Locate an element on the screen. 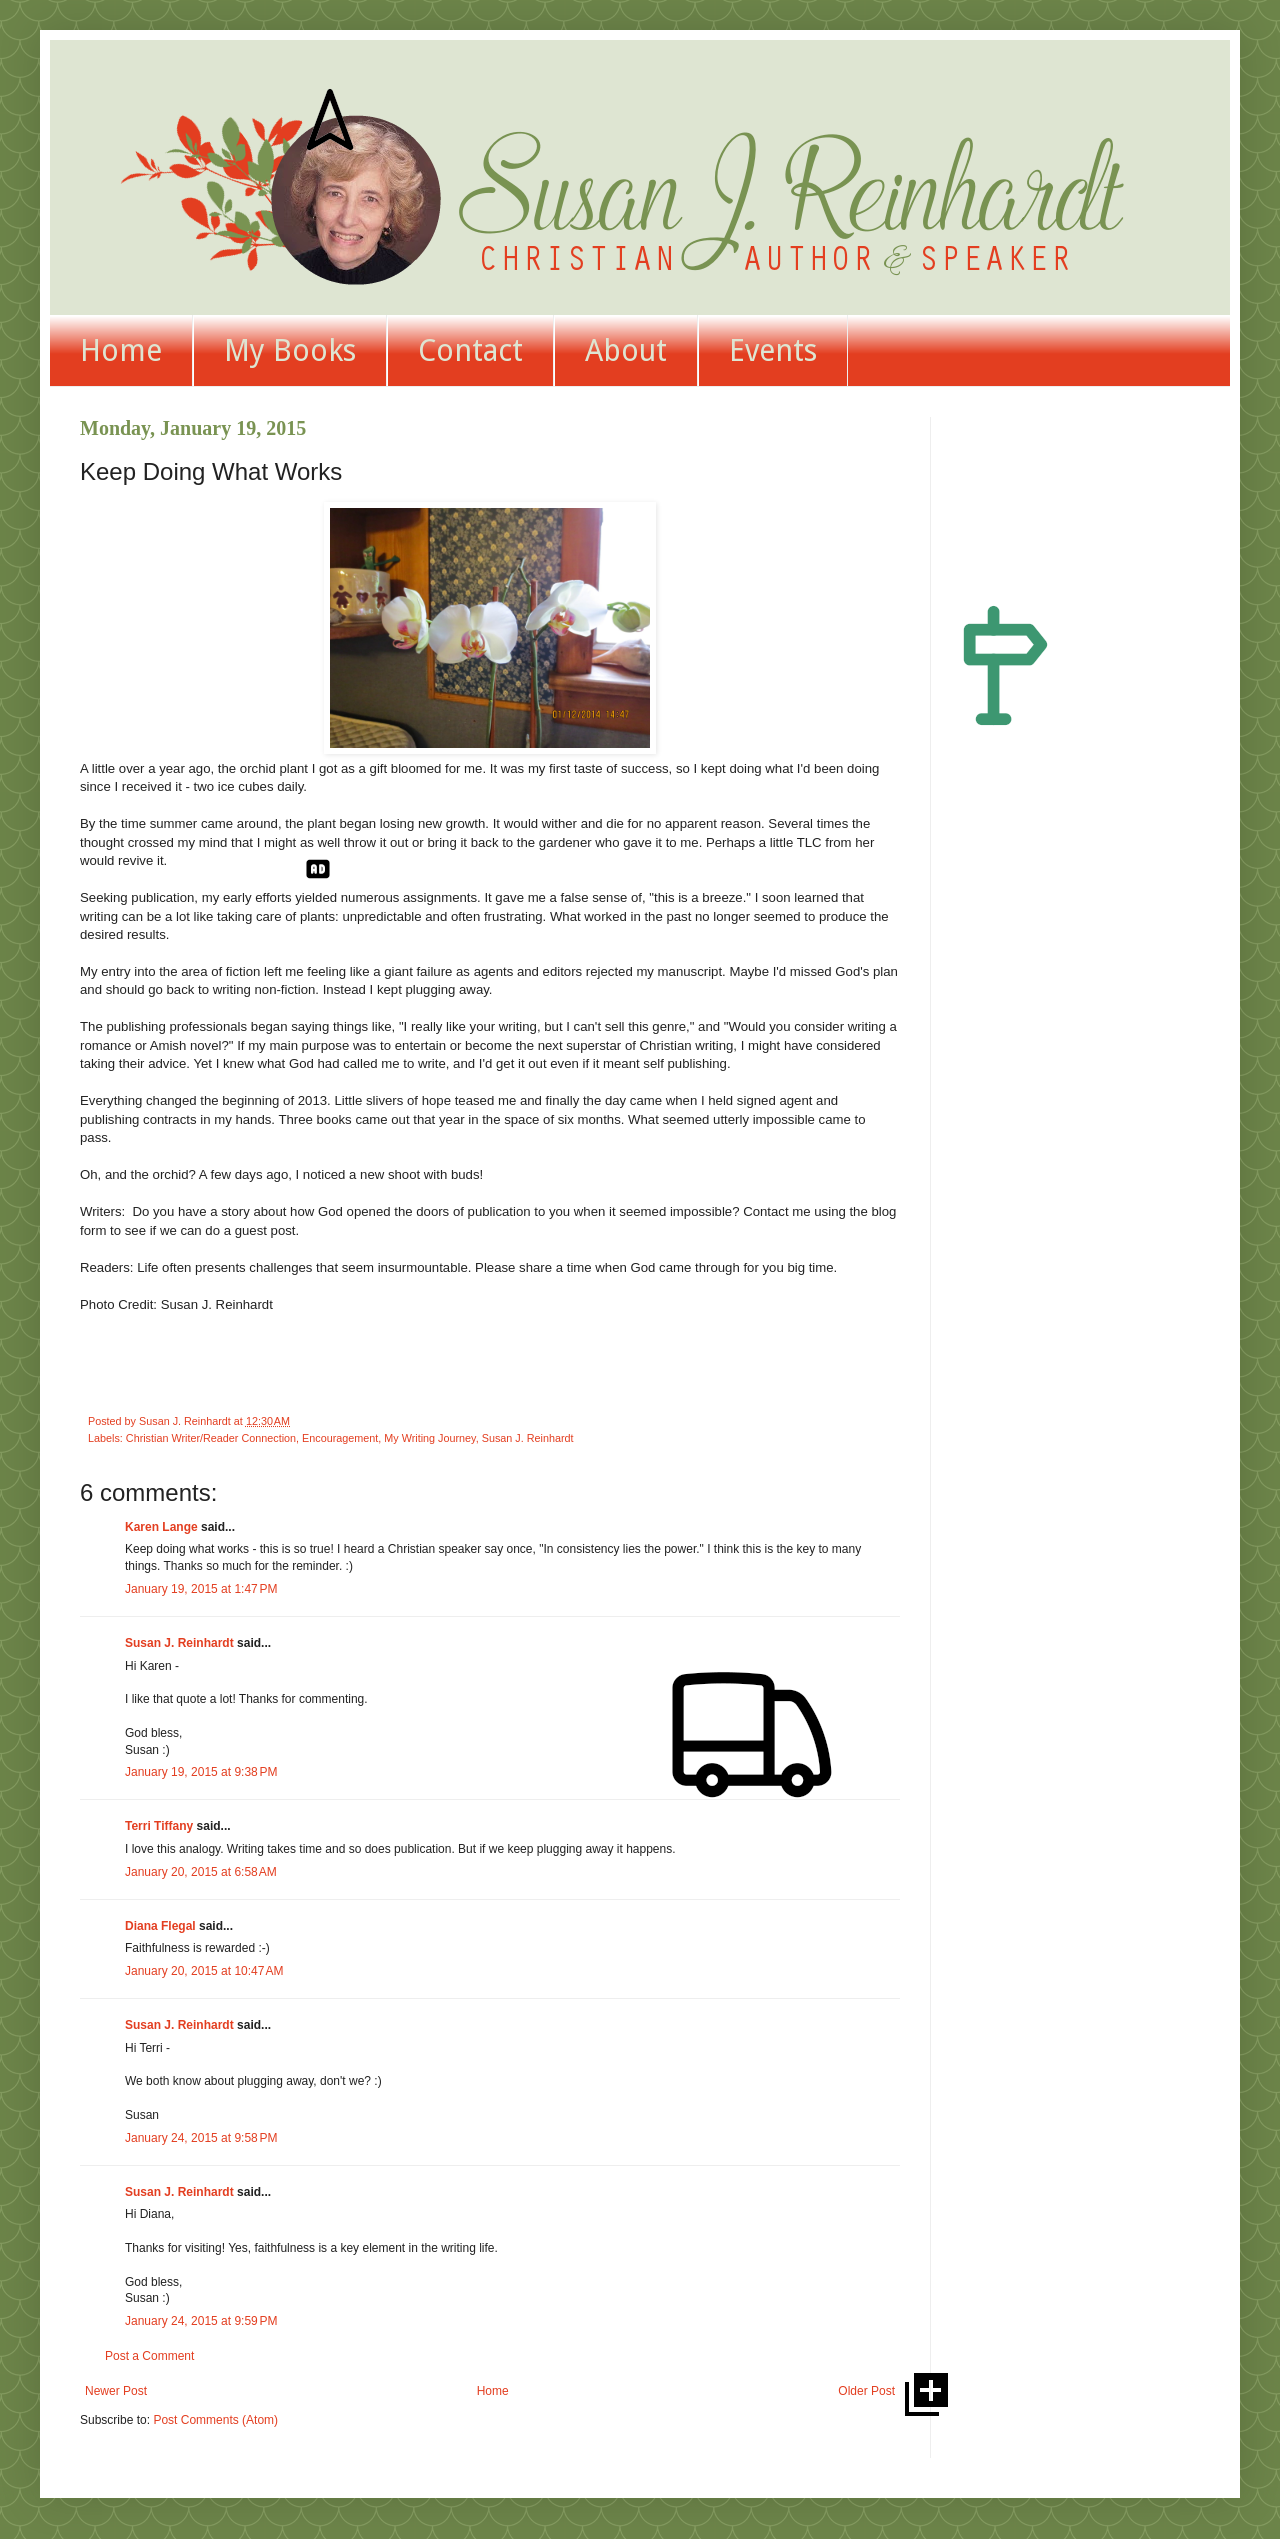  add item to your library is located at coordinates (926, 2394).